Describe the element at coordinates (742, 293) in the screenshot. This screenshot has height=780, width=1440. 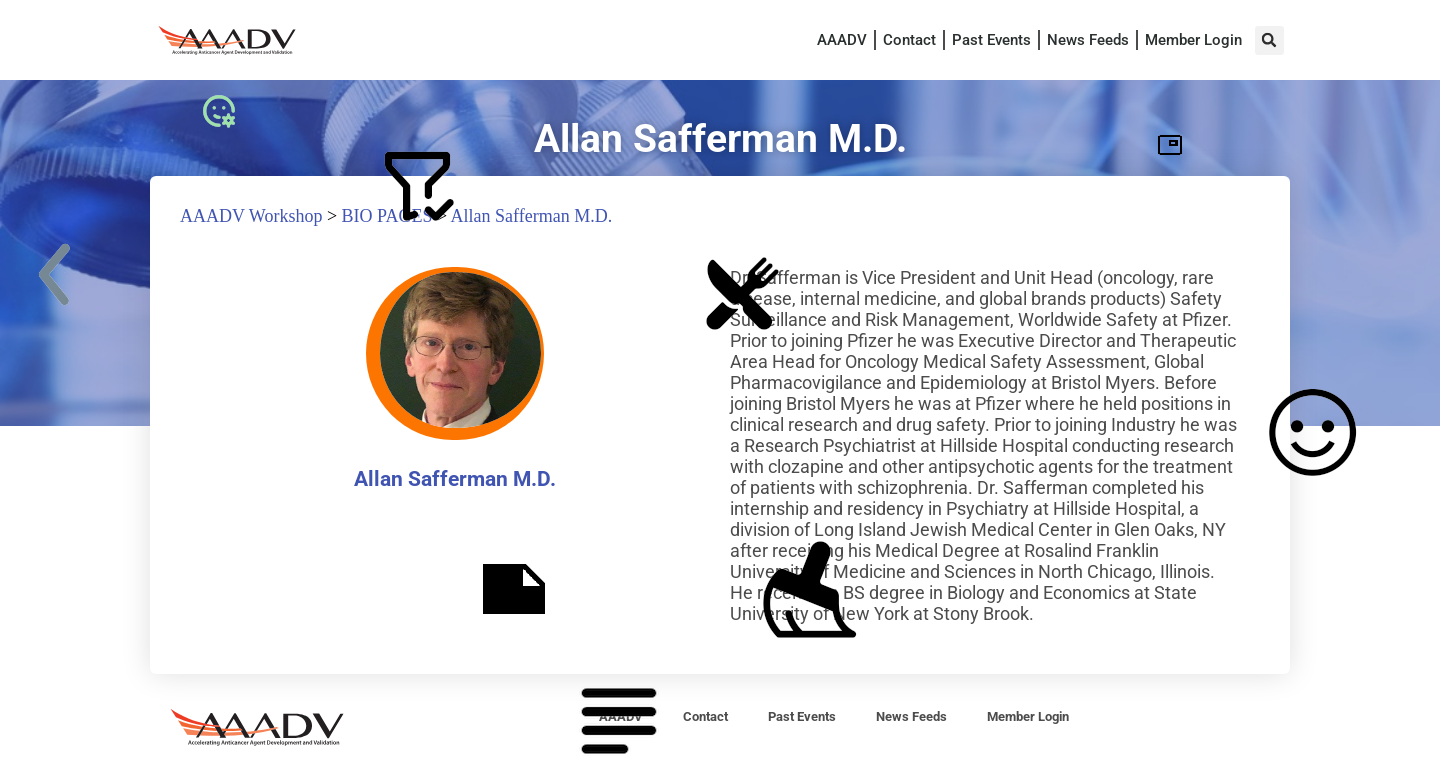
I see `find nearby restaurants` at that location.